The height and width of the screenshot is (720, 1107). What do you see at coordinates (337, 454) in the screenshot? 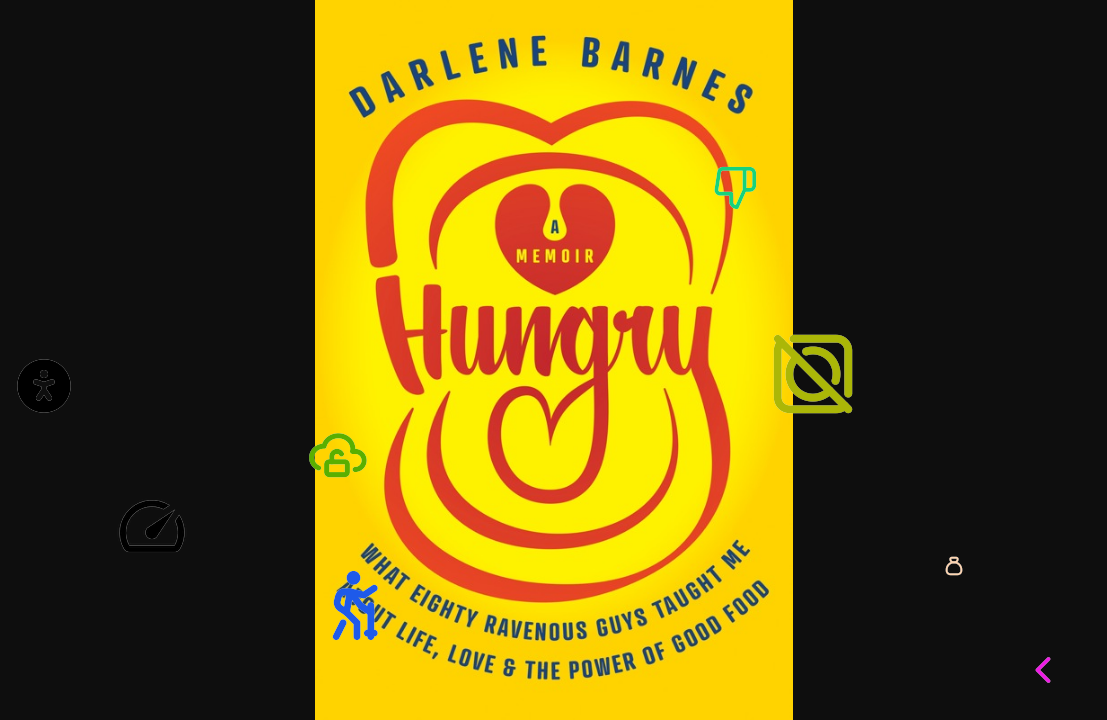
I see `cloud storage with unlocked security` at bounding box center [337, 454].